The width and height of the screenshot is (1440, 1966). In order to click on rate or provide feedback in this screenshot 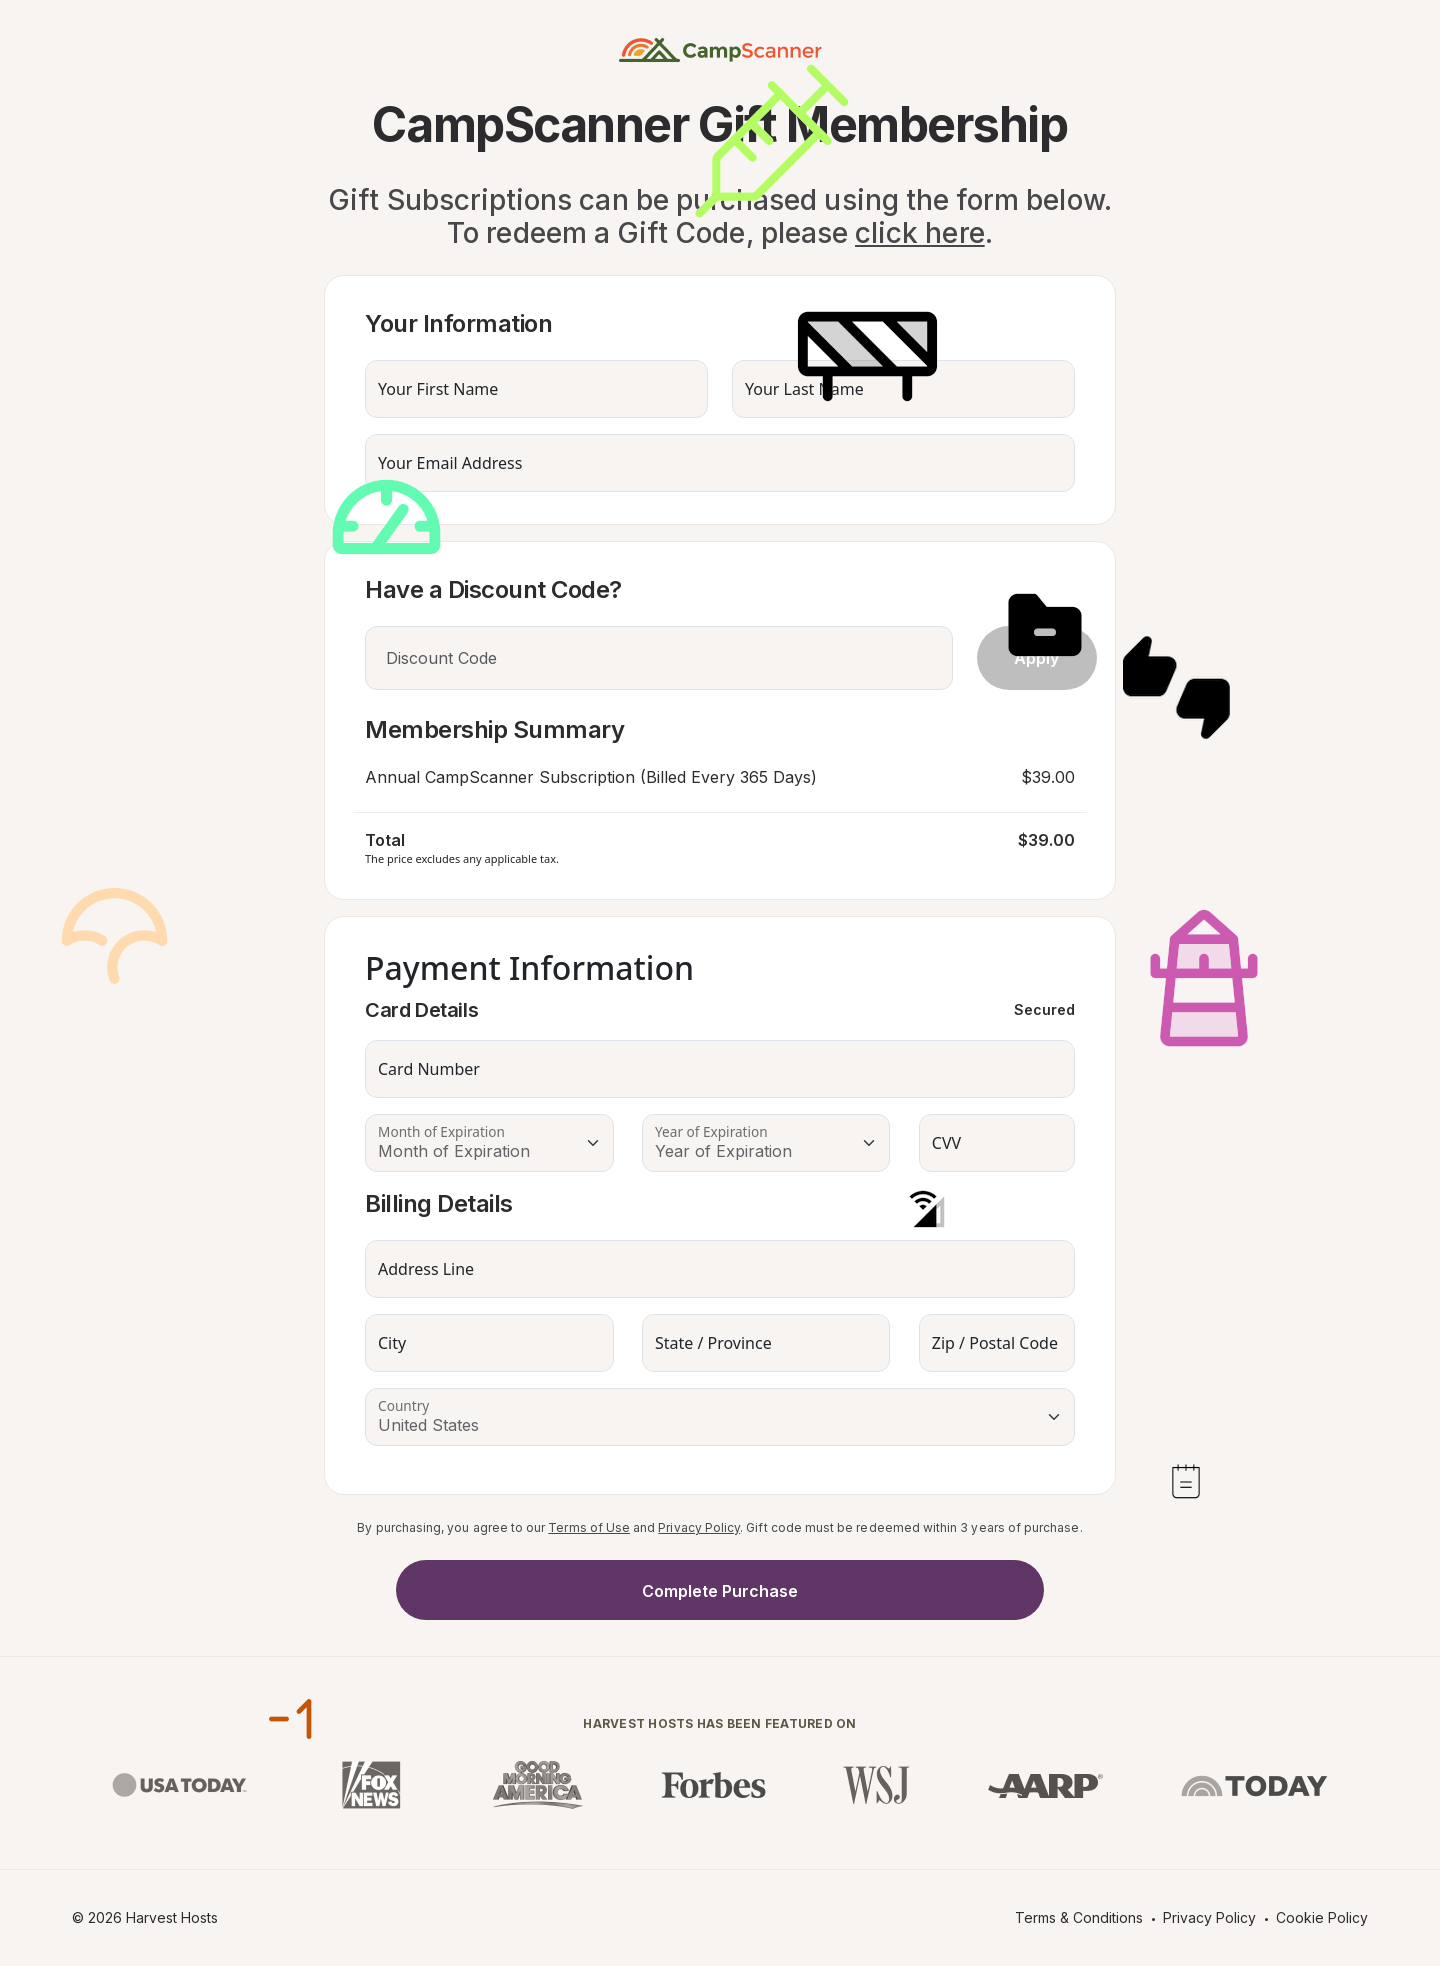, I will do `click(1176, 687)`.